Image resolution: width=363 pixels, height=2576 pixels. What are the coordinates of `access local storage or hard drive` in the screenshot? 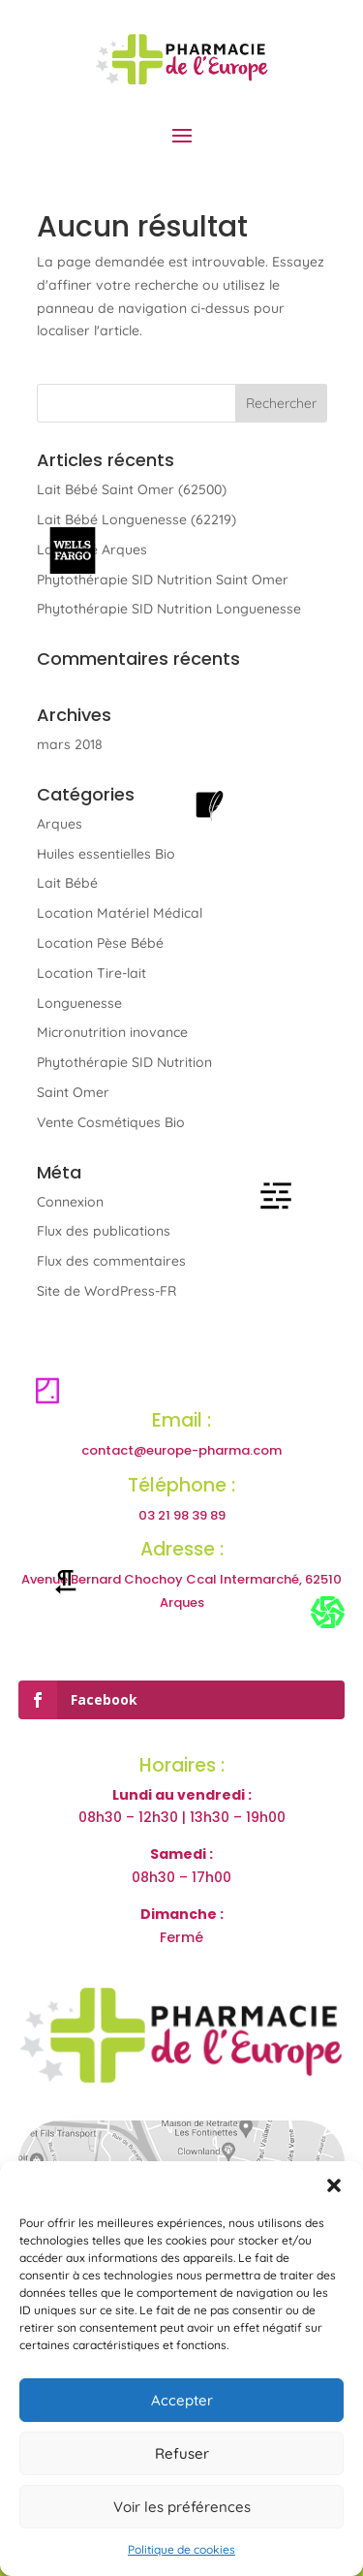 It's located at (47, 1391).